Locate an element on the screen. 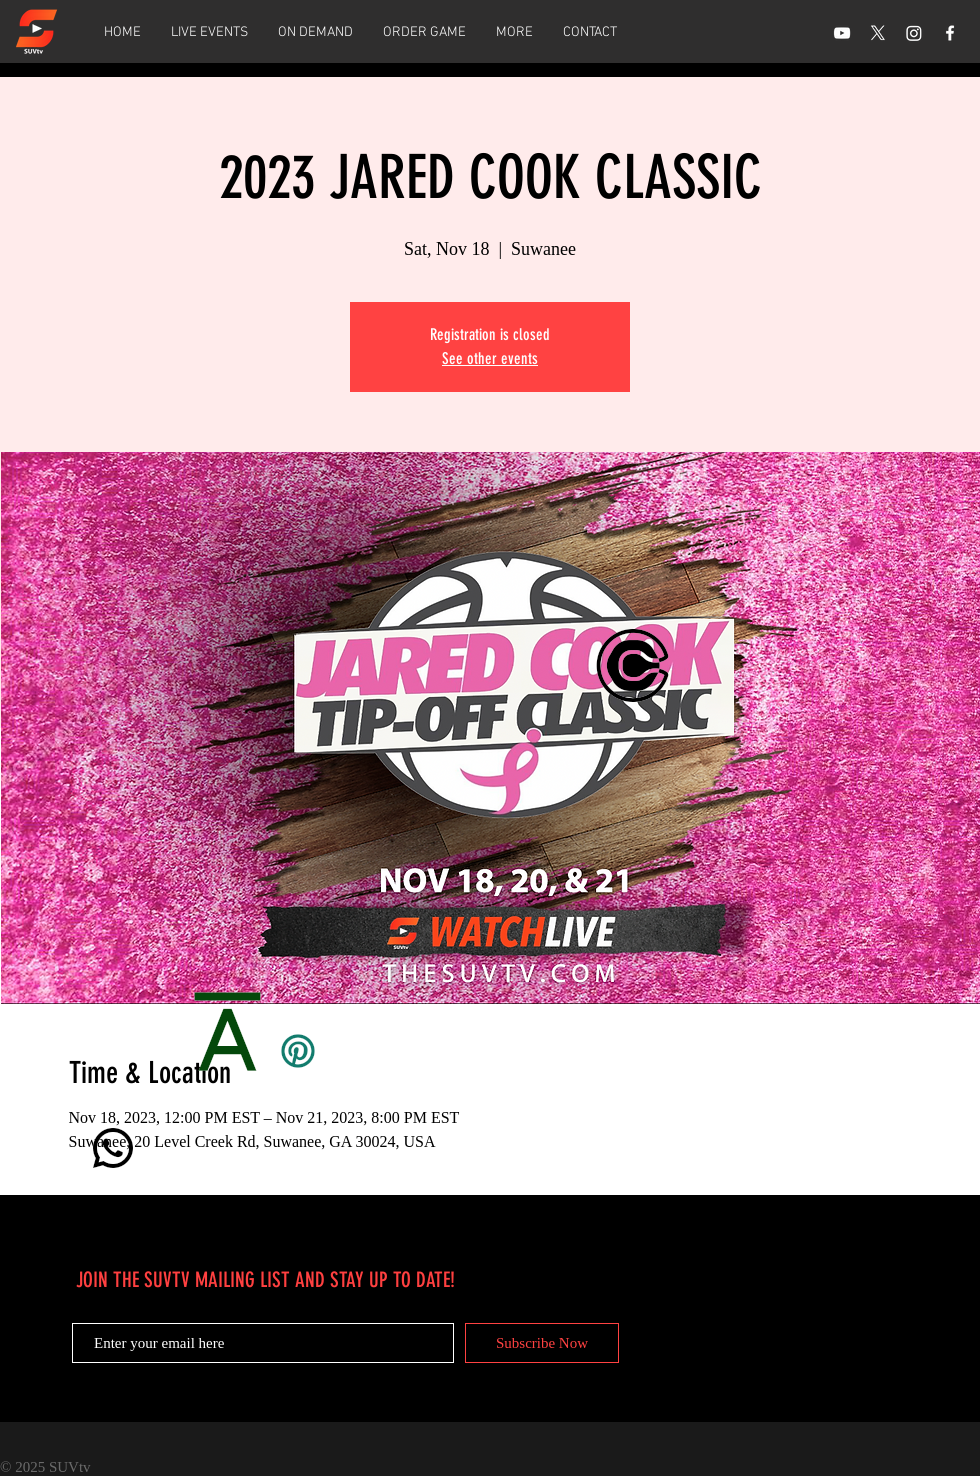 Image resolution: width=980 pixels, height=1476 pixels. apply overline formatting to selected text is located at coordinates (227, 1029).